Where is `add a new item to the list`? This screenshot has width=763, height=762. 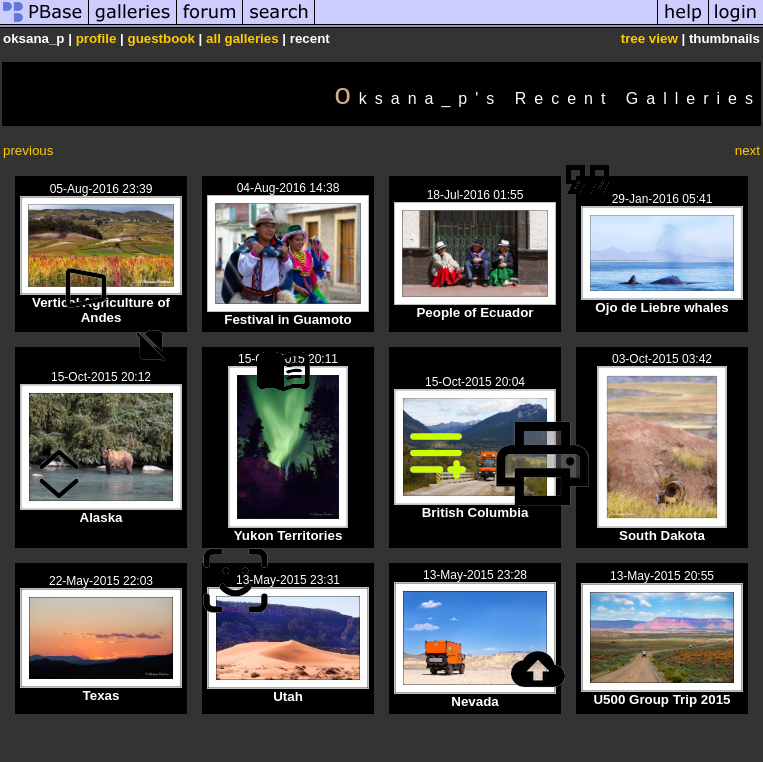 add a new item to the list is located at coordinates (436, 453).